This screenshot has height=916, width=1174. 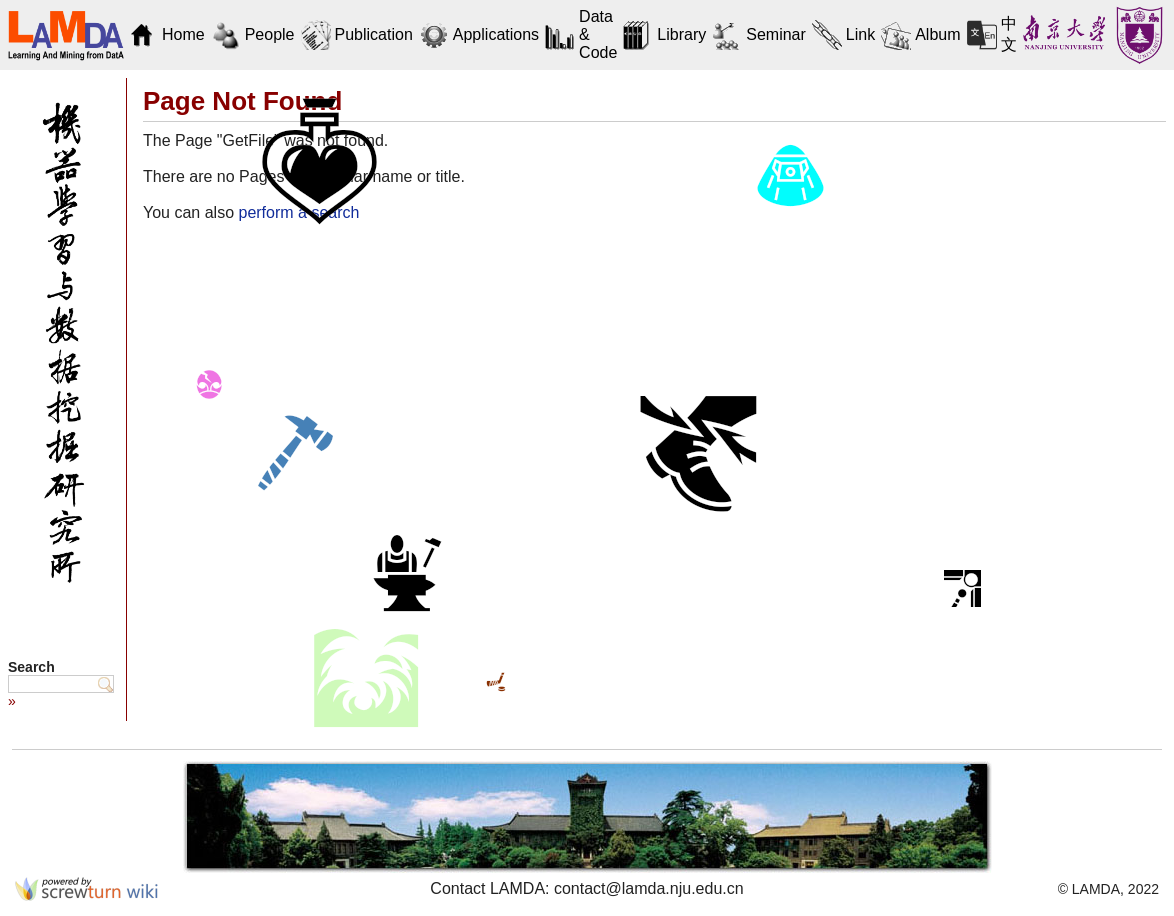 I want to click on select a broken or damaged mask item, so click(x=209, y=384).